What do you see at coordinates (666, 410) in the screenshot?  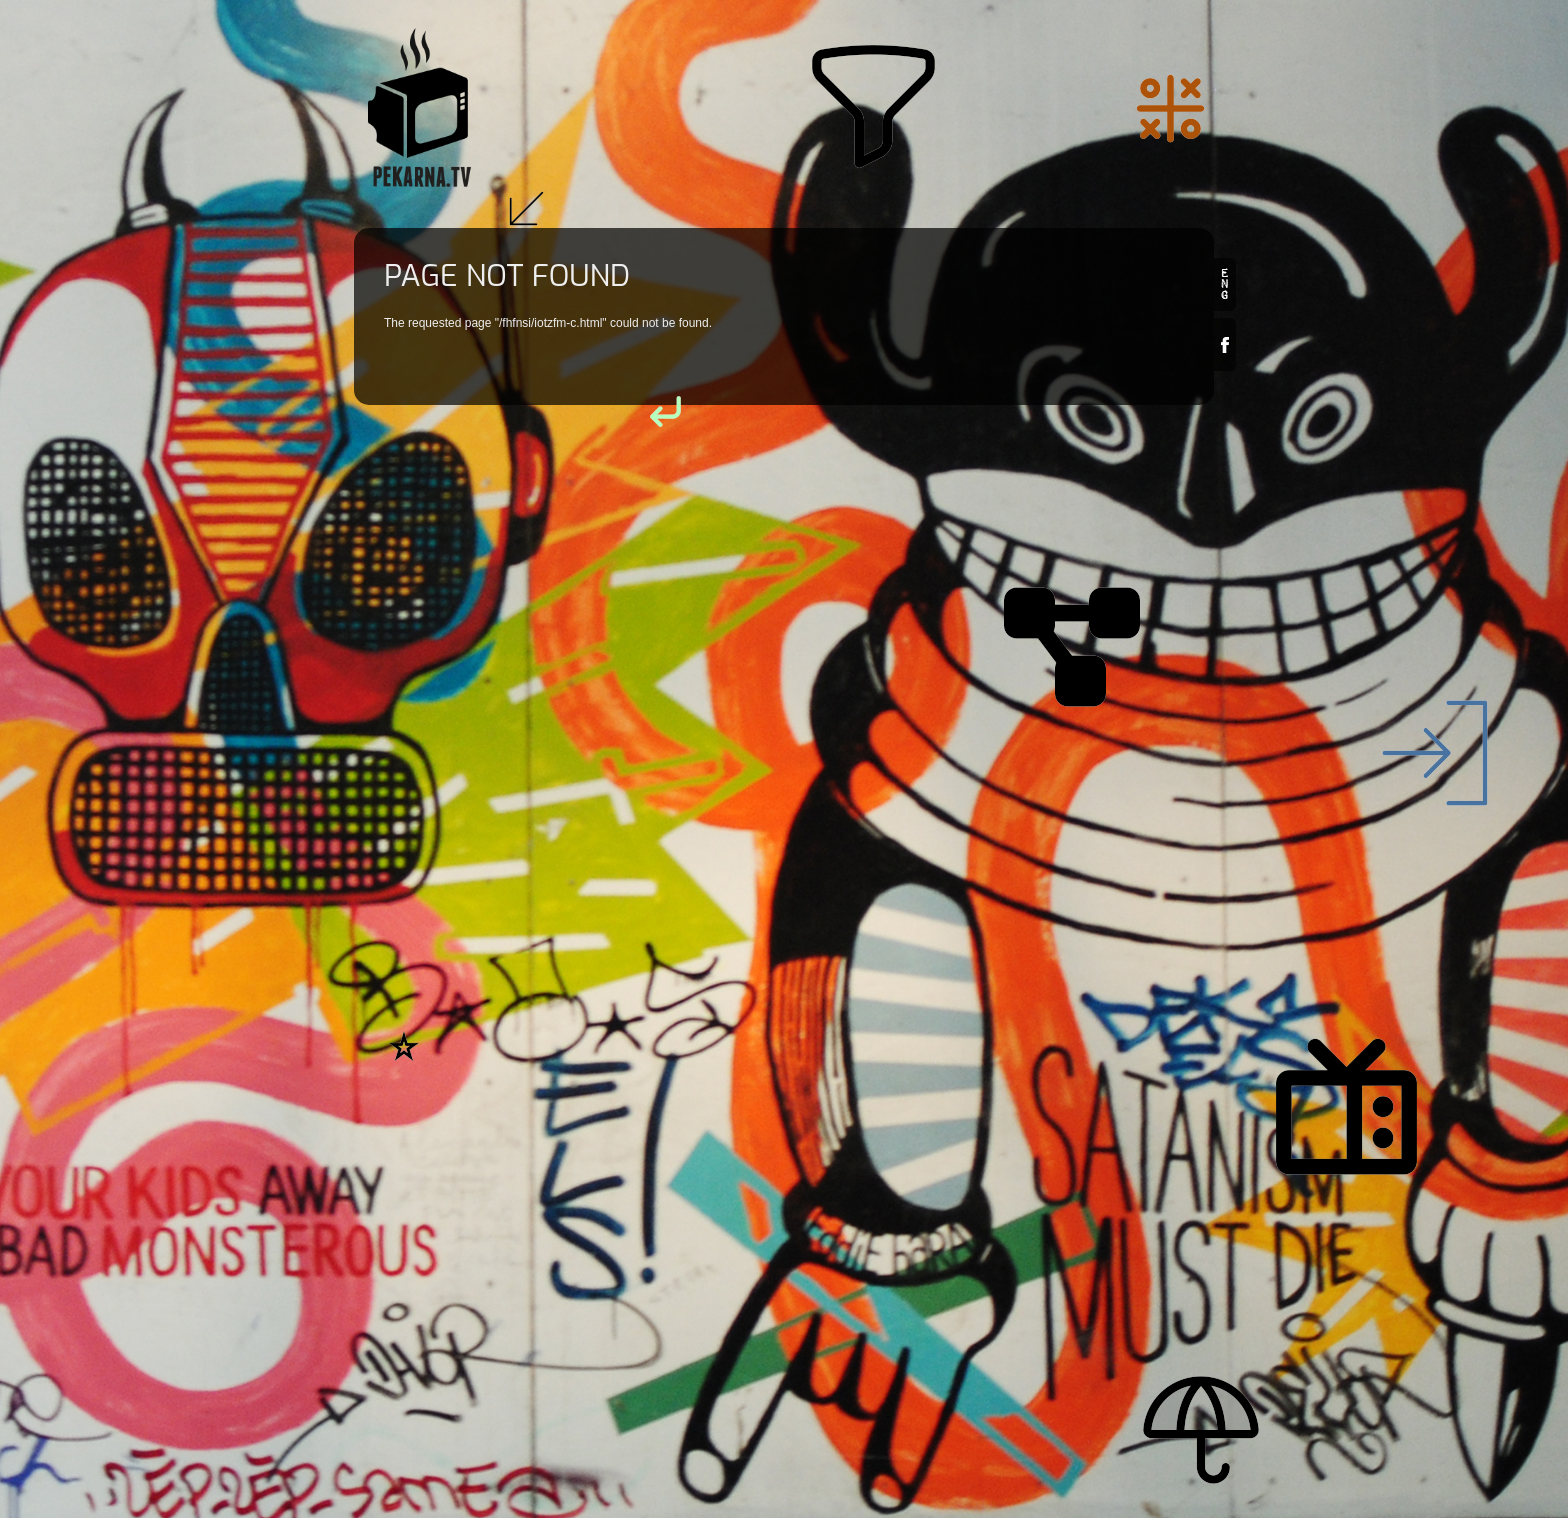 I see `return or enter key action` at bounding box center [666, 410].